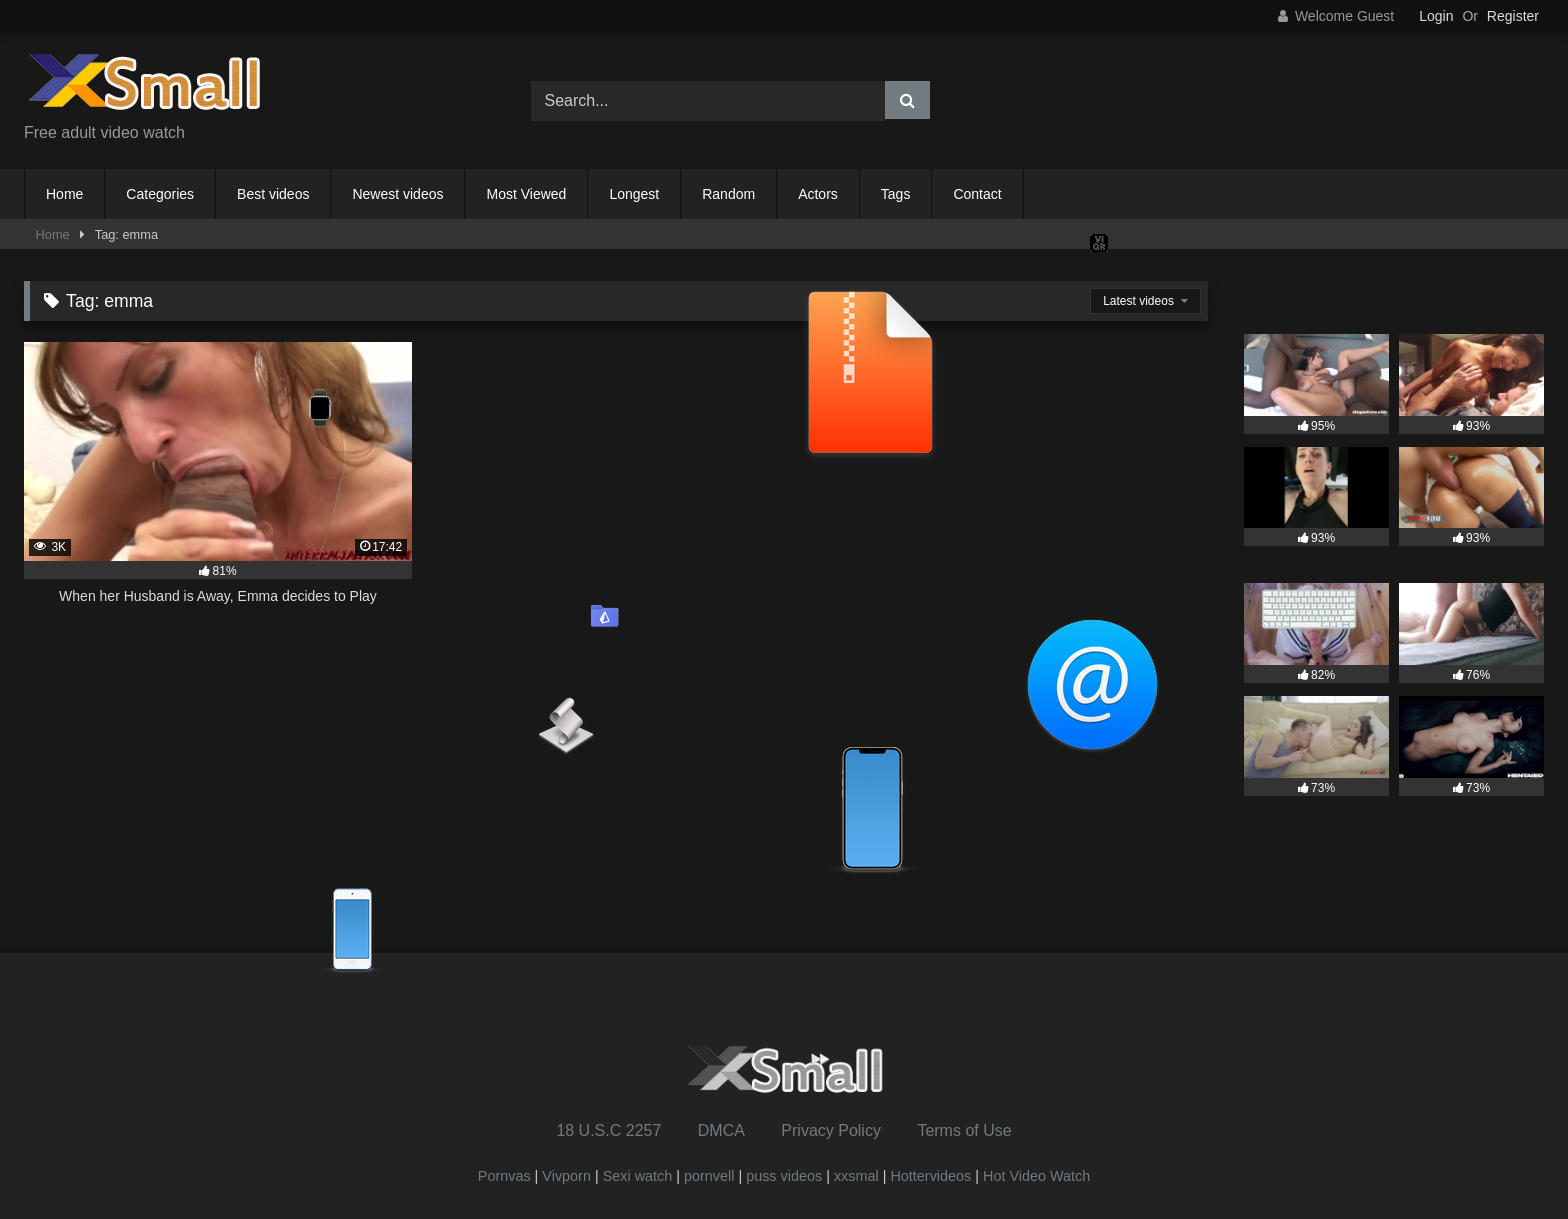 The height and width of the screenshot is (1219, 1568). I want to click on iPhone 12 Pro Max device identifier in system settings, so click(872, 810).